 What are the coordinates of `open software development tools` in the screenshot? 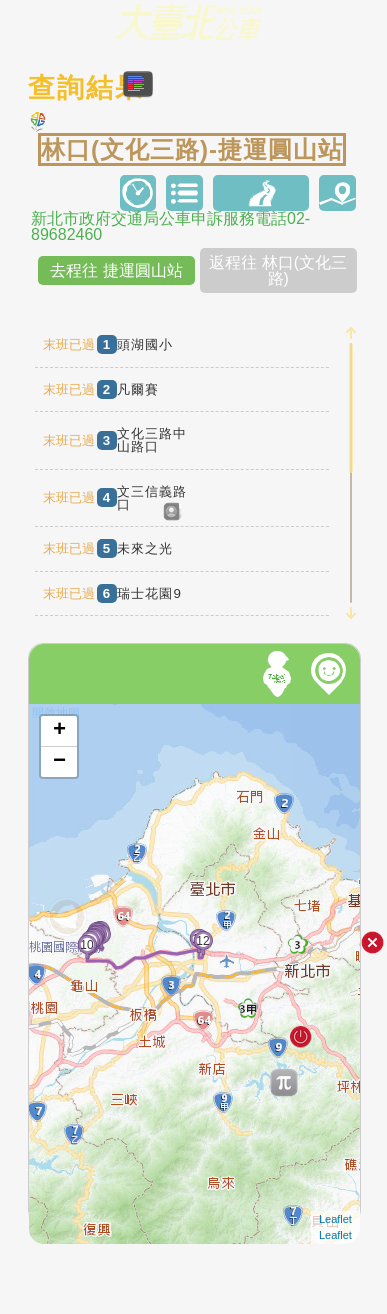 It's located at (138, 84).